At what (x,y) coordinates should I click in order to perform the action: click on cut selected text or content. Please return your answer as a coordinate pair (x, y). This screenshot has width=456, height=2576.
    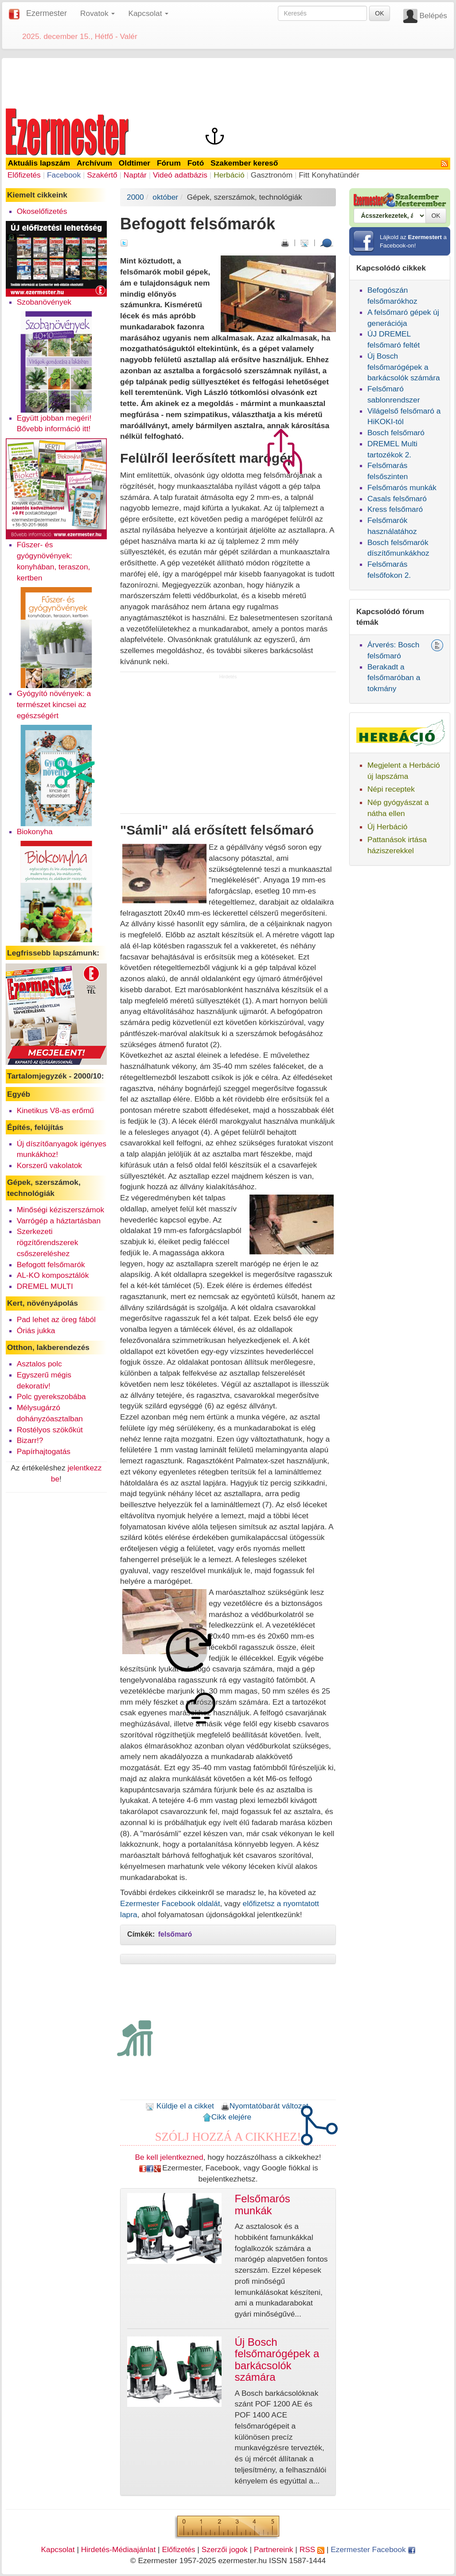
    Looking at the image, I should click on (74, 773).